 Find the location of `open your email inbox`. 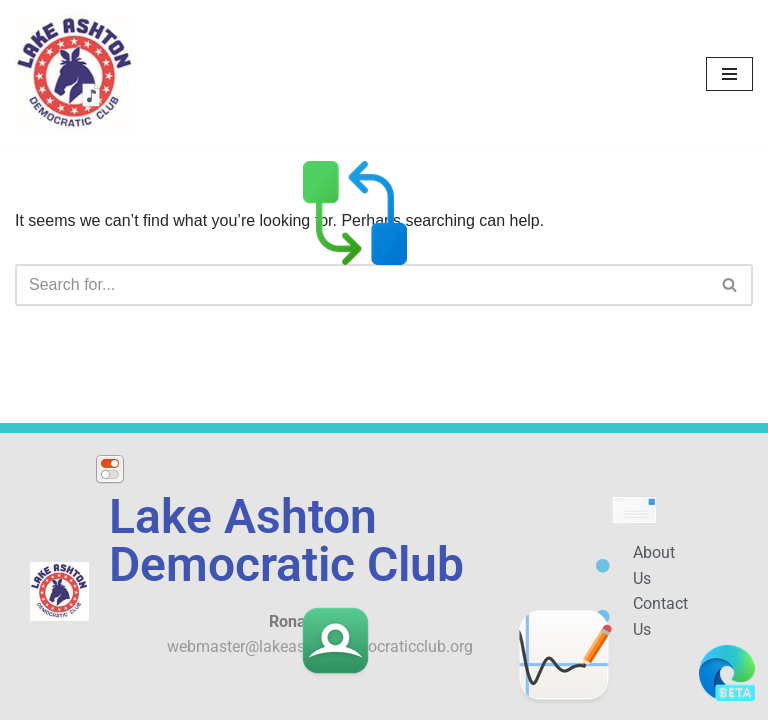

open your email inbox is located at coordinates (634, 510).